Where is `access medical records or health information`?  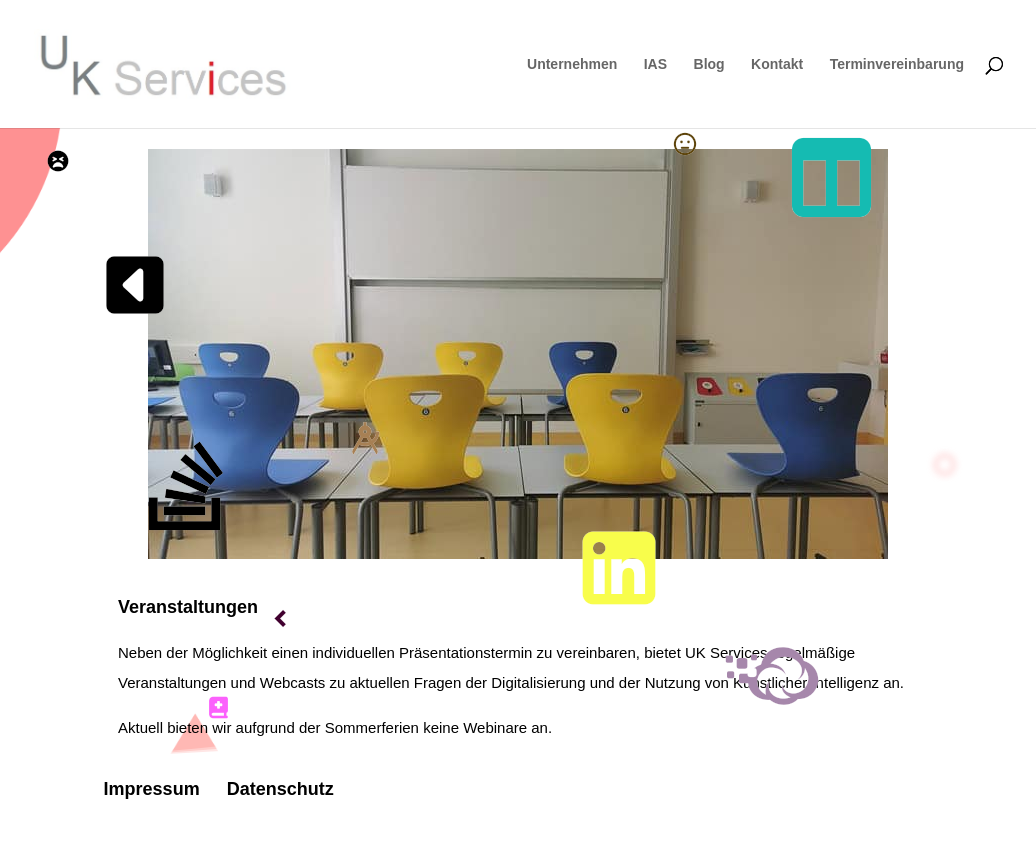
access medical records or health information is located at coordinates (218, 707).